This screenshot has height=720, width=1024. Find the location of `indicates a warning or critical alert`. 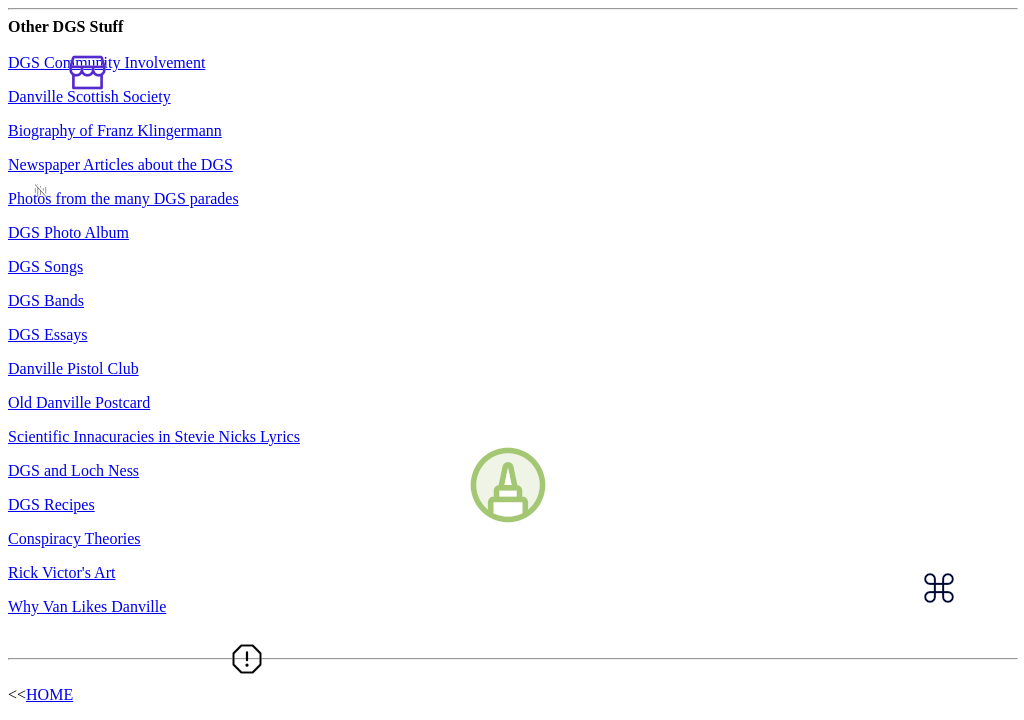

indicates a warning or critical alert is located at coordinates (247, 659).